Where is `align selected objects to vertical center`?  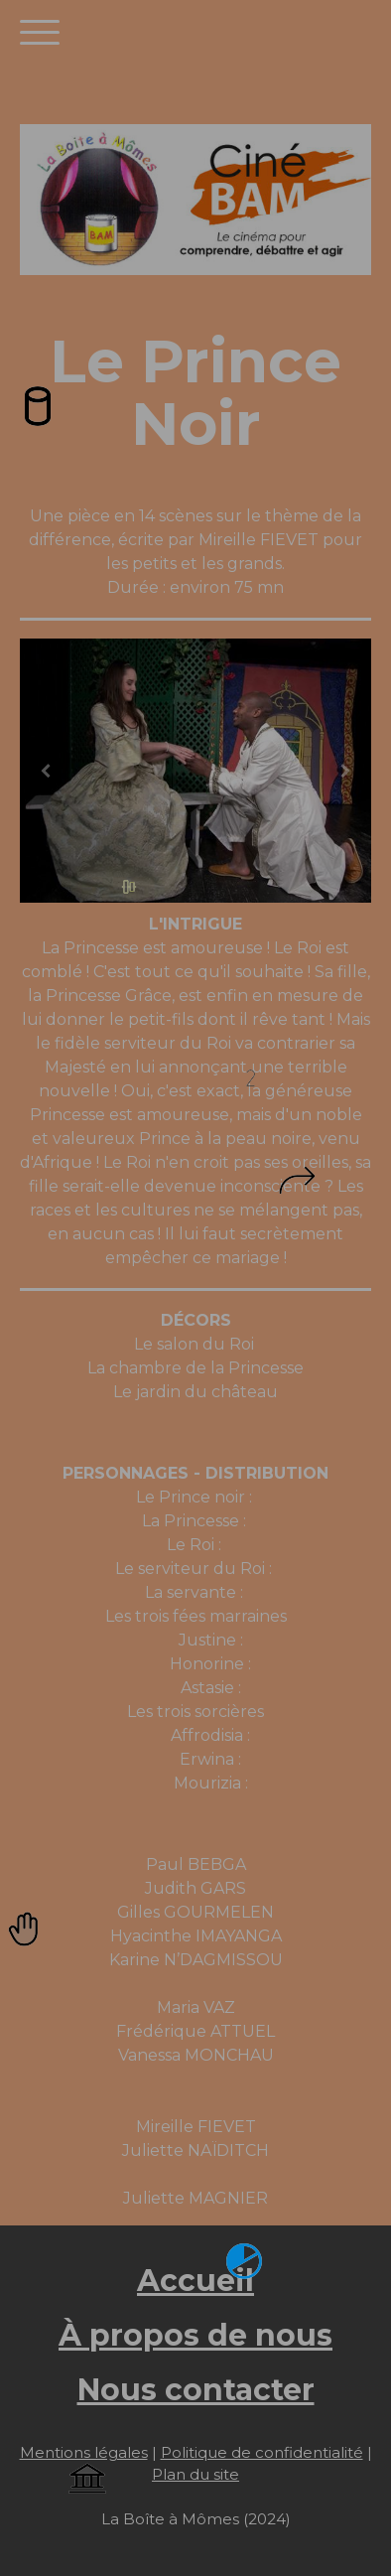 align selected objects to vertical center is located at coordinates (129, 887).